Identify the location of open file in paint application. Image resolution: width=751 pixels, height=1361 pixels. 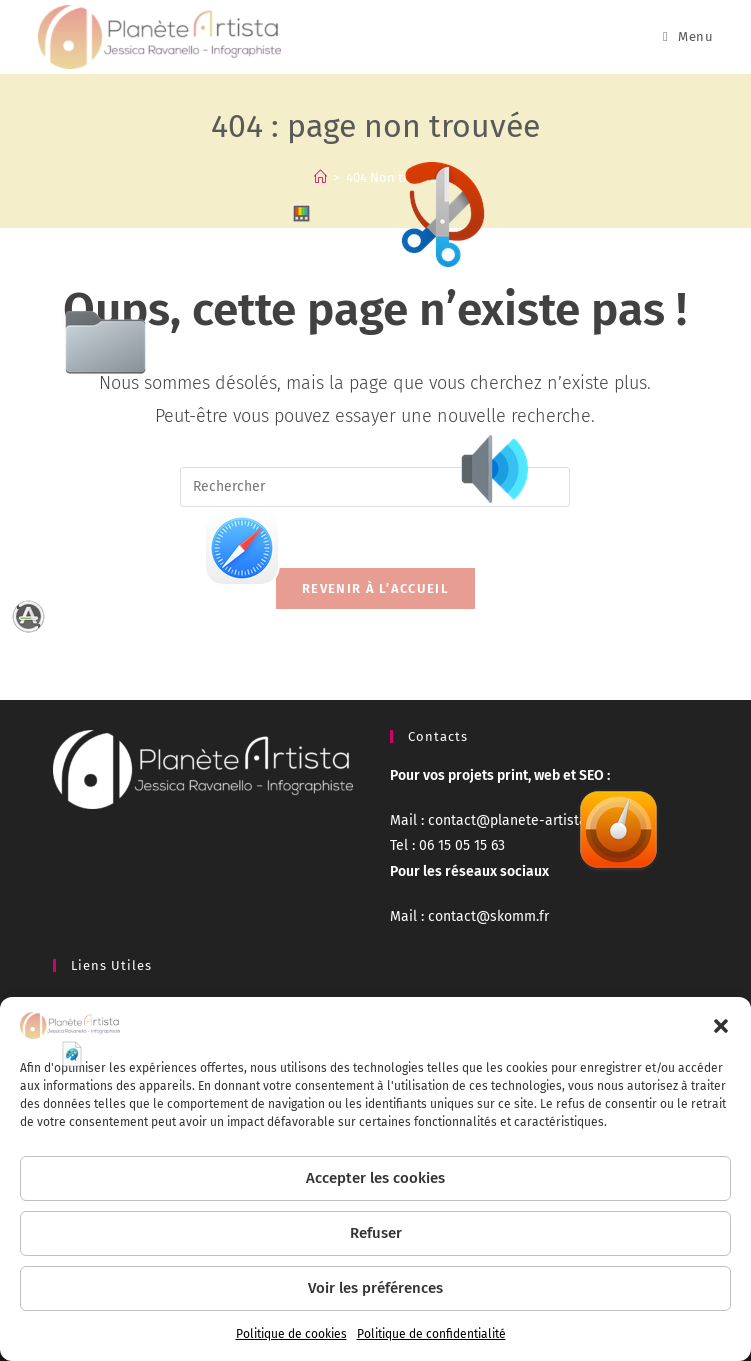
(72, 1054).